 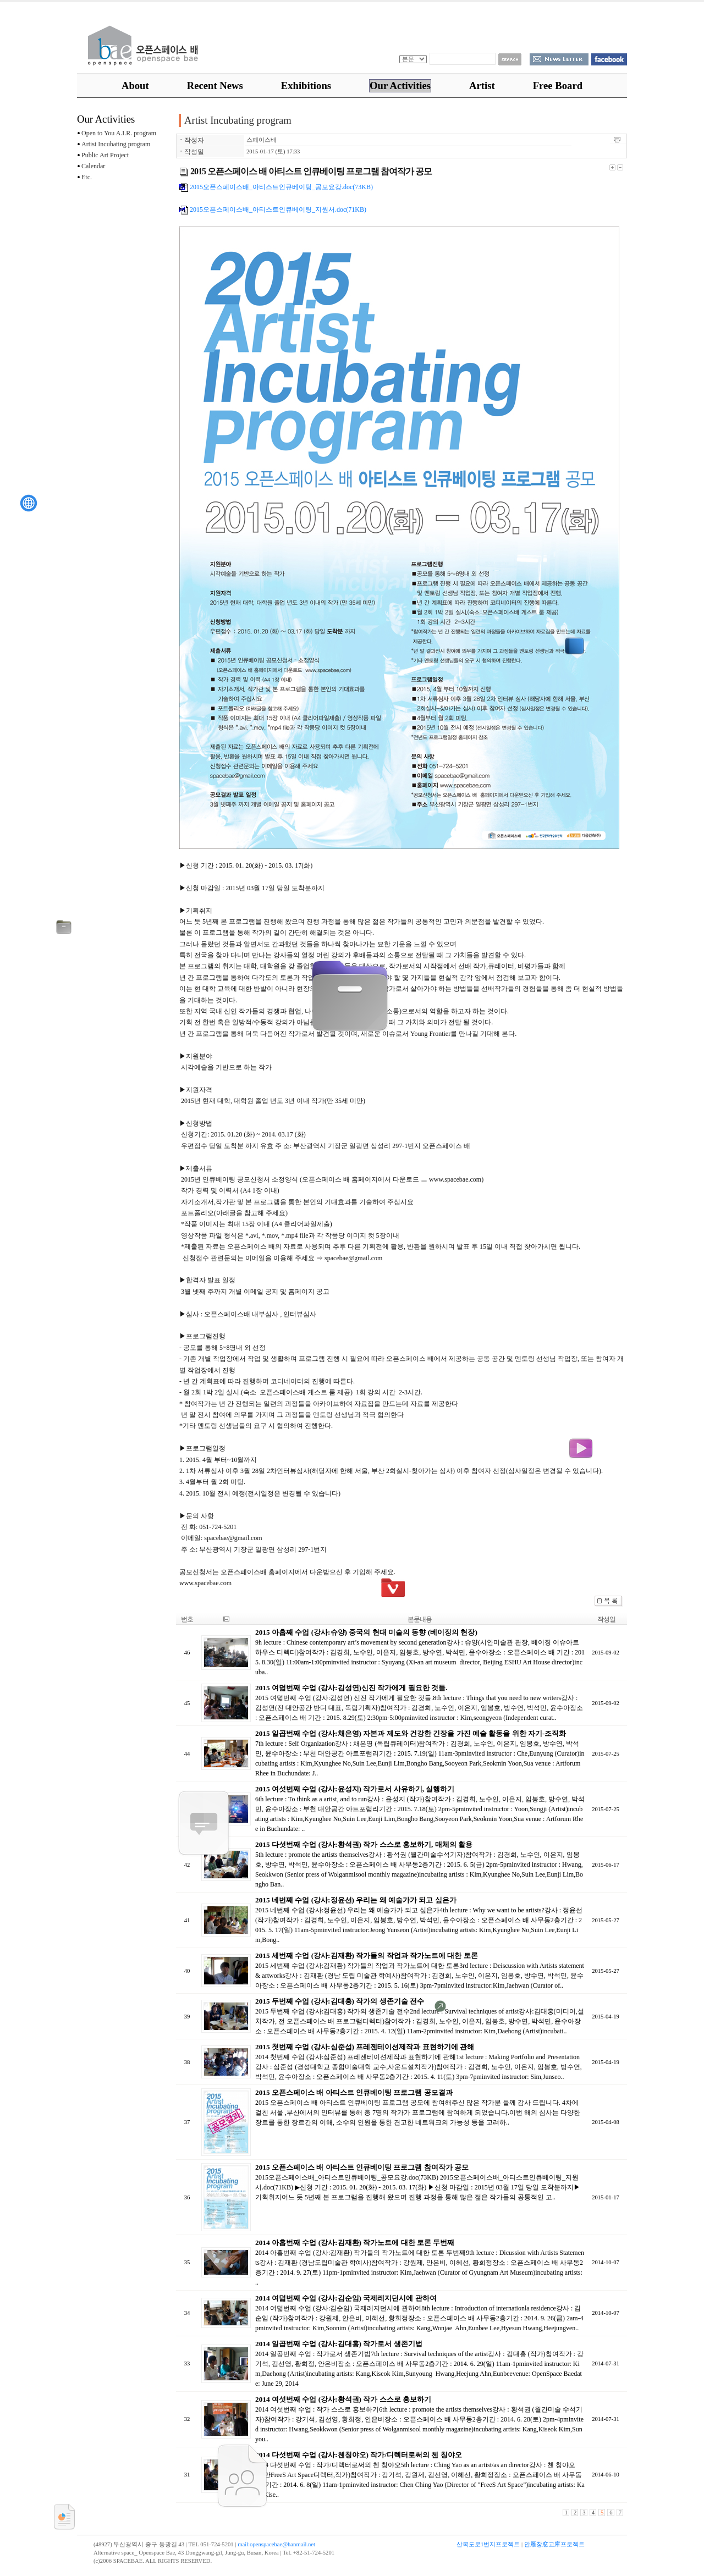 I want to click on indicates a file containing author or contributor information, so click(x=242, y=2475).